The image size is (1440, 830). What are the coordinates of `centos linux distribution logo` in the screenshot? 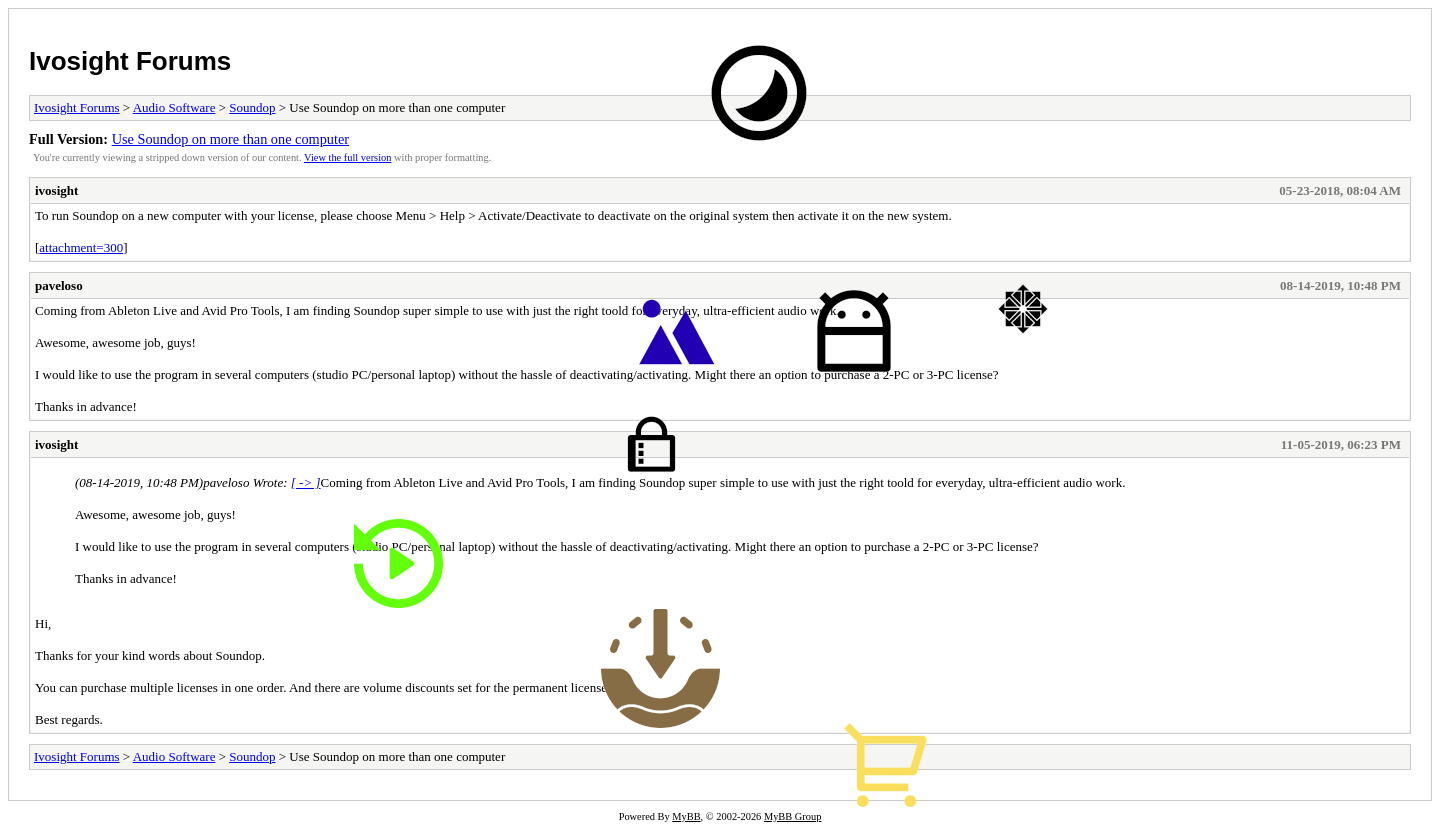 It's located at (1023, 309).